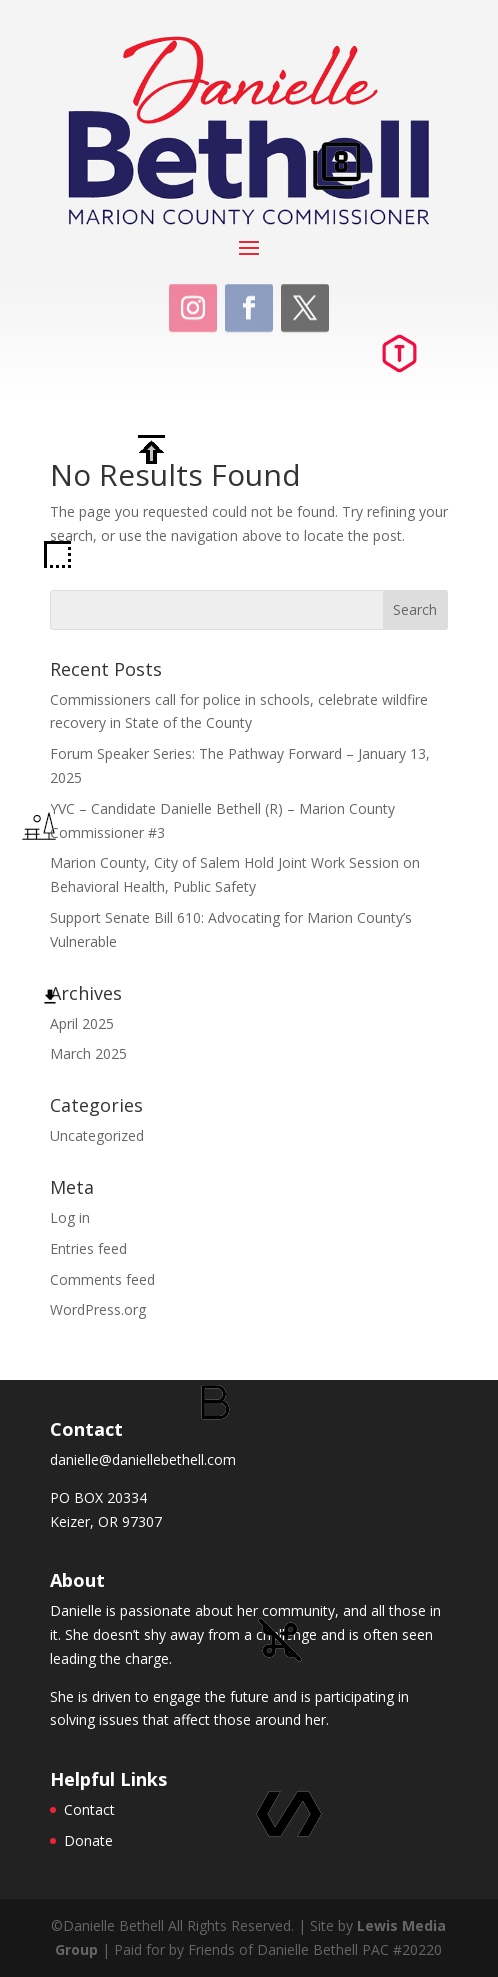 This screenshot has width=498, height=1977. Describe the element at coordinates (151, 449) in the screenshot. I see `publish or upload content` at that location.